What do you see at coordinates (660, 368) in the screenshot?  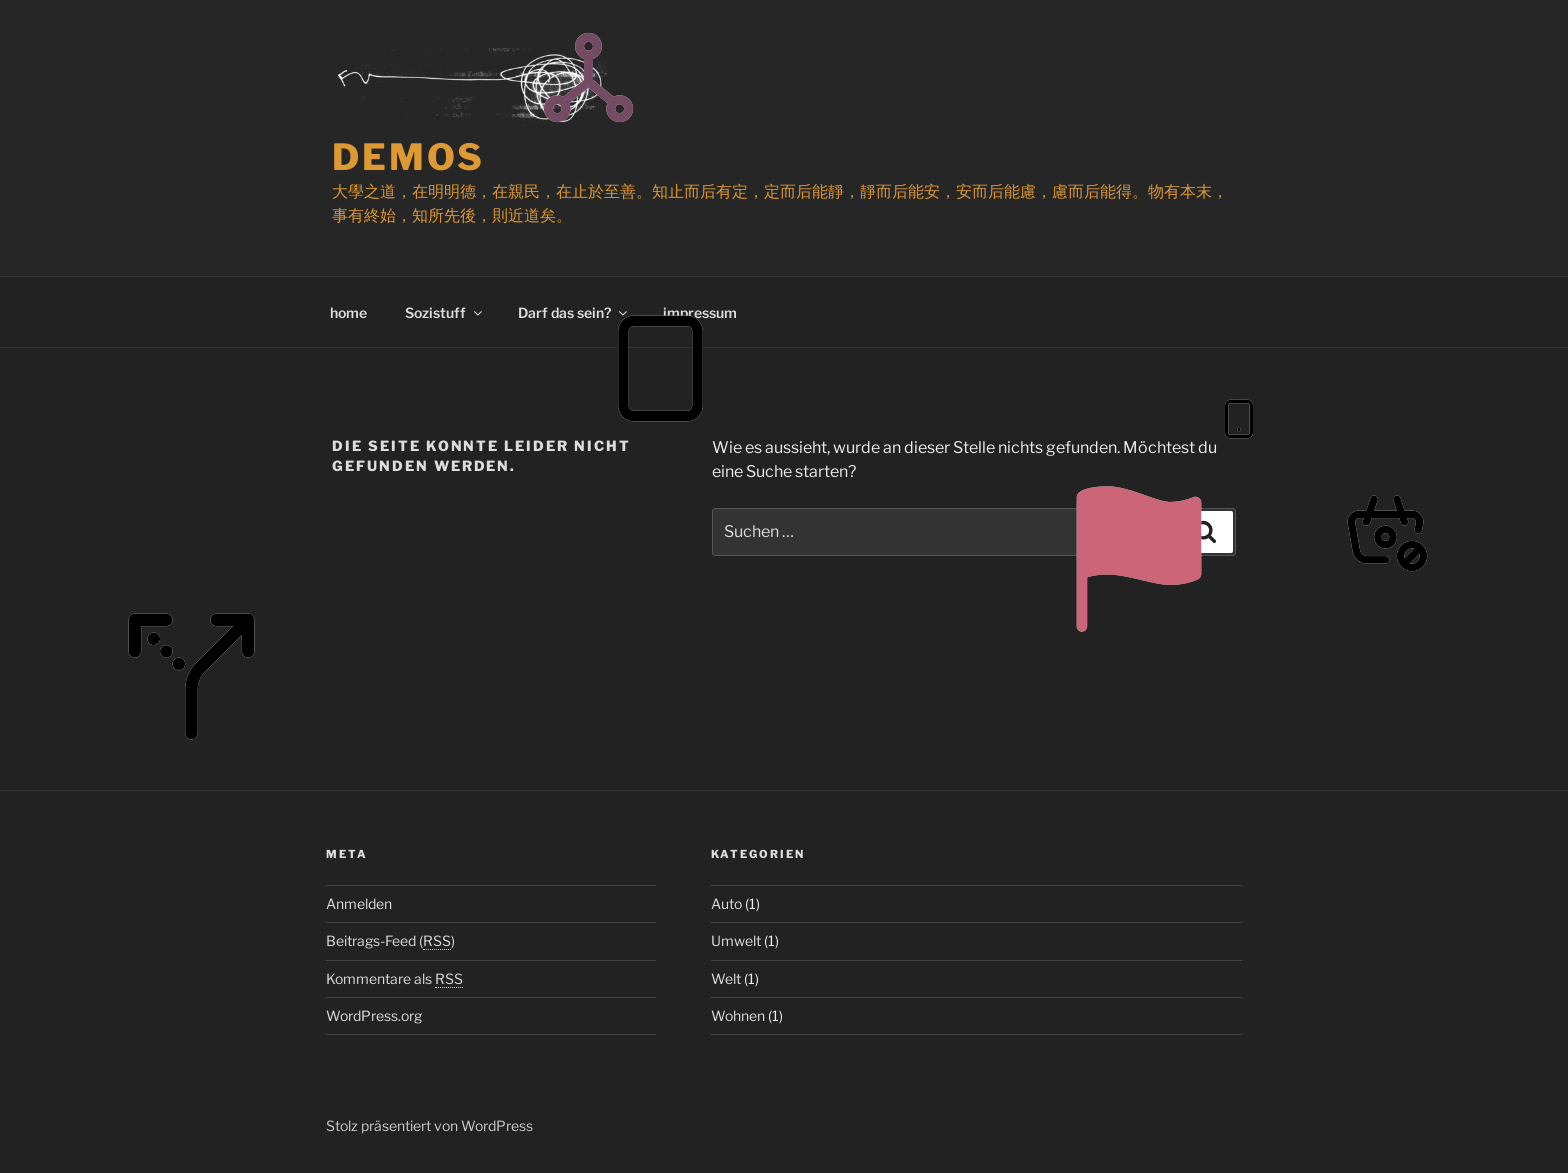 I see `represents a vertical card or panel layout` at bounding box center [660, 368].